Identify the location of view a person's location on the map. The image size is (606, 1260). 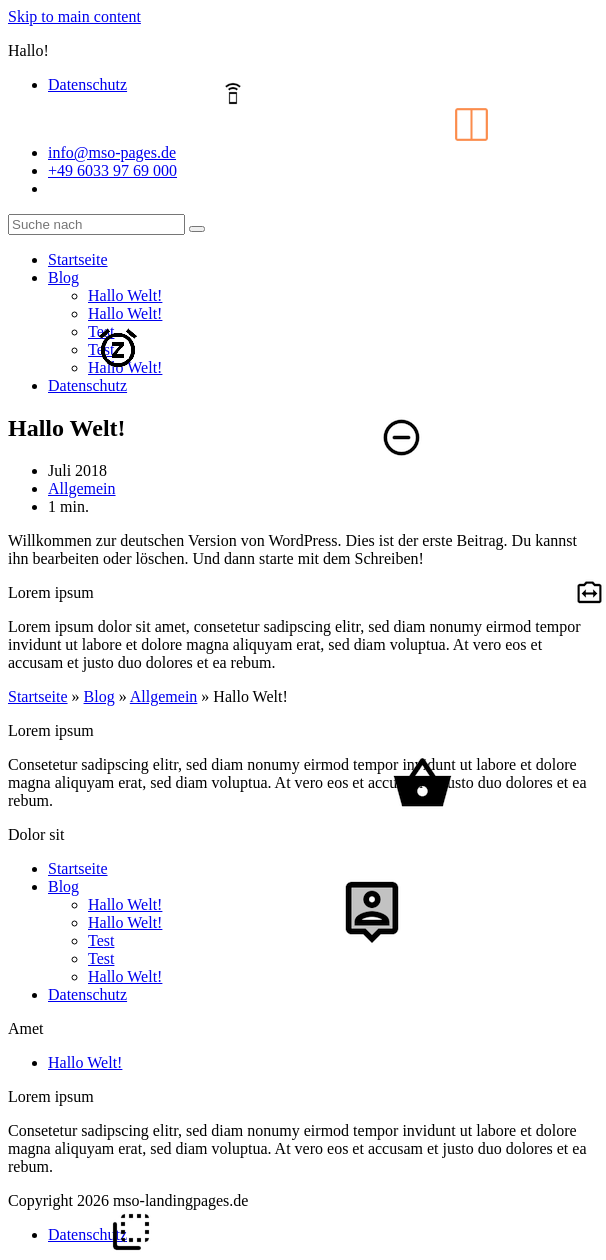
(372, 911).